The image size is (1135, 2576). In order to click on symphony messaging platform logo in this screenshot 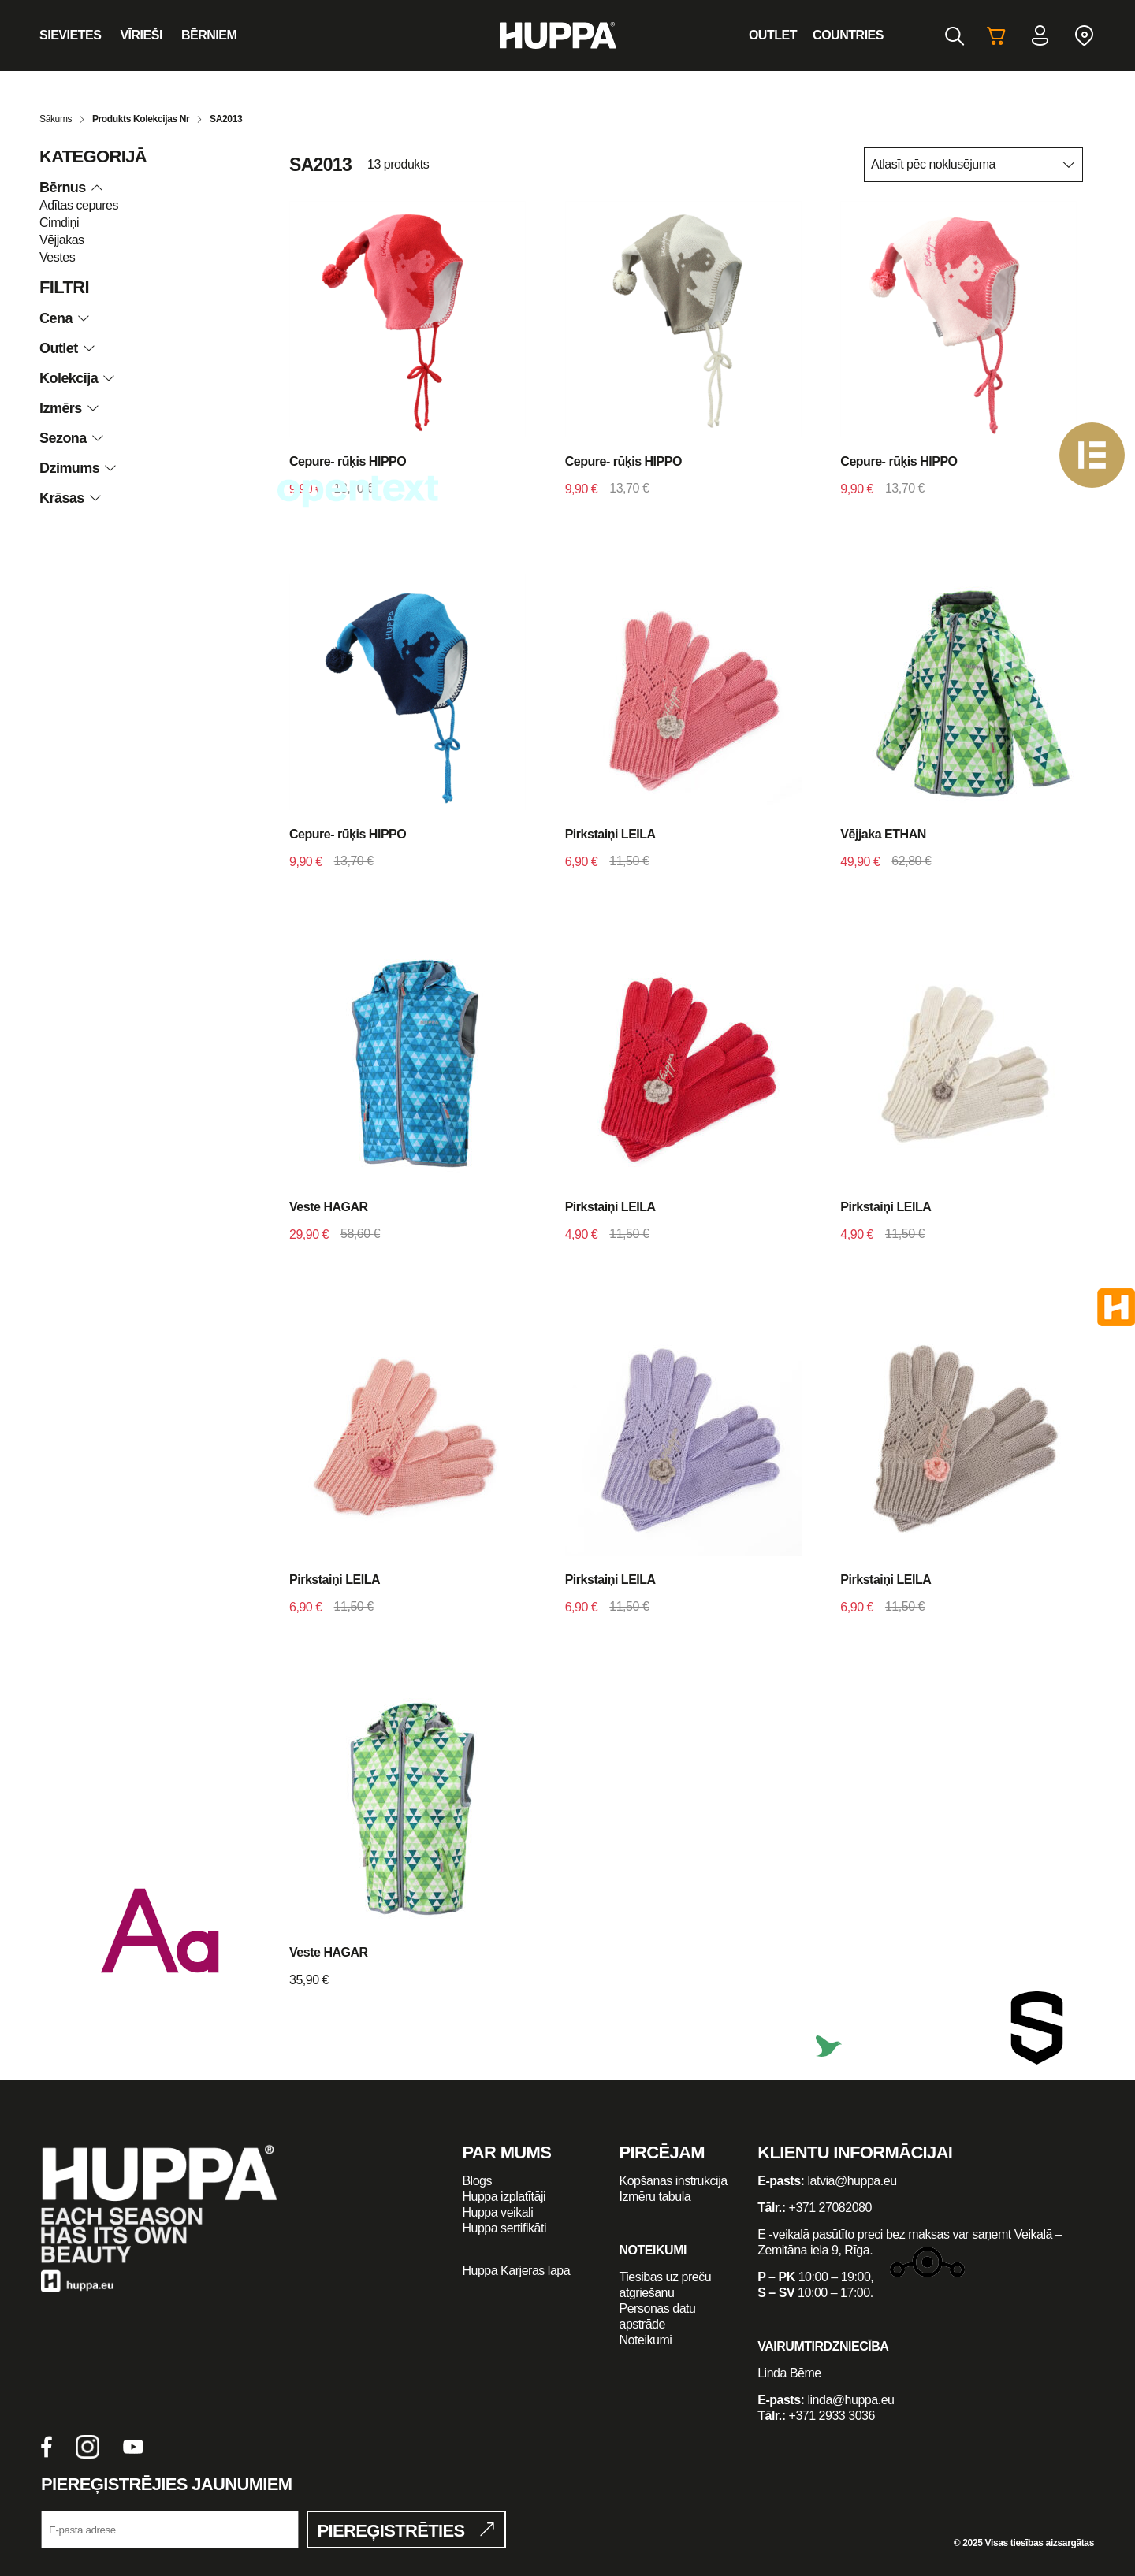, I will do `click(1036, 2028)`.